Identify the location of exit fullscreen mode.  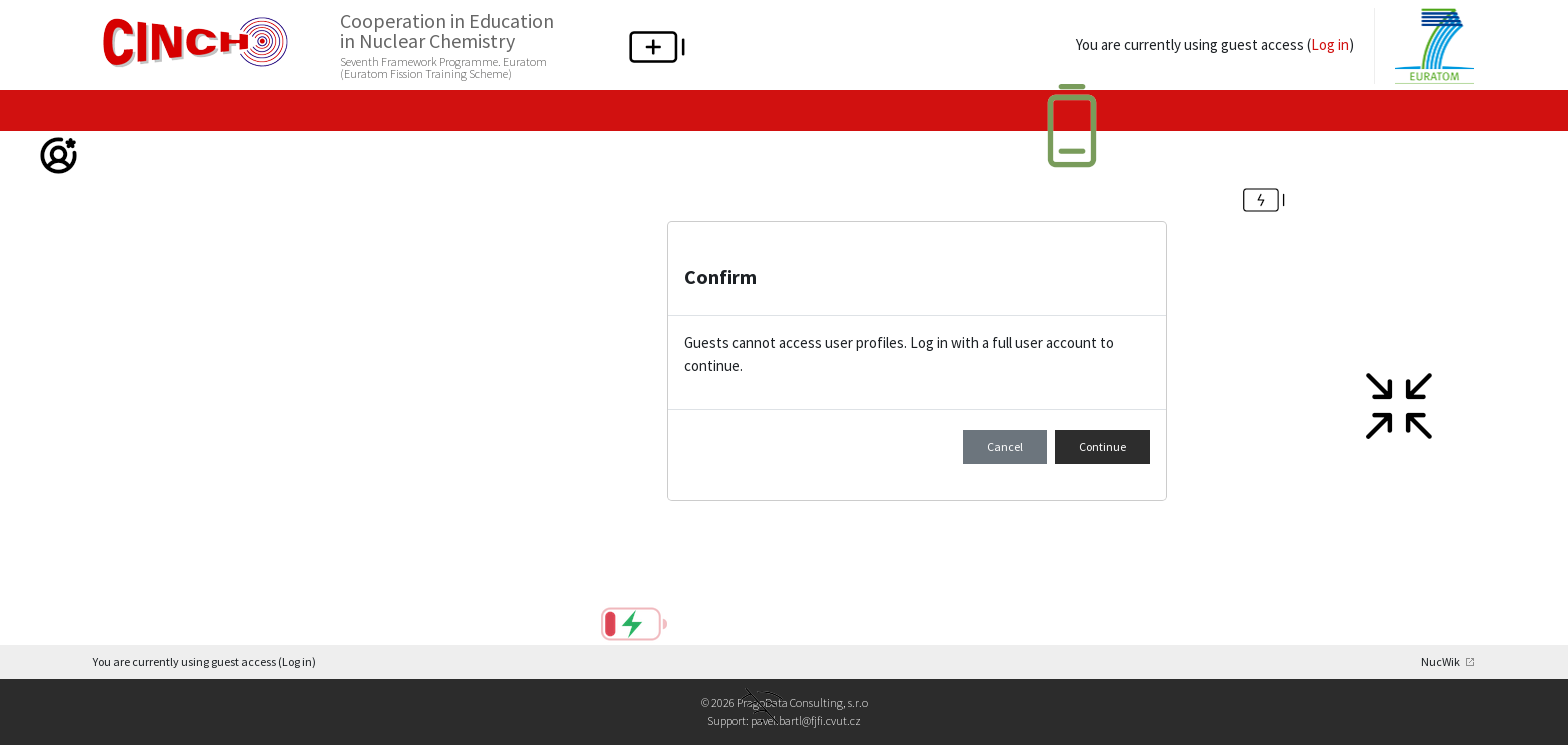
(1399, 406).